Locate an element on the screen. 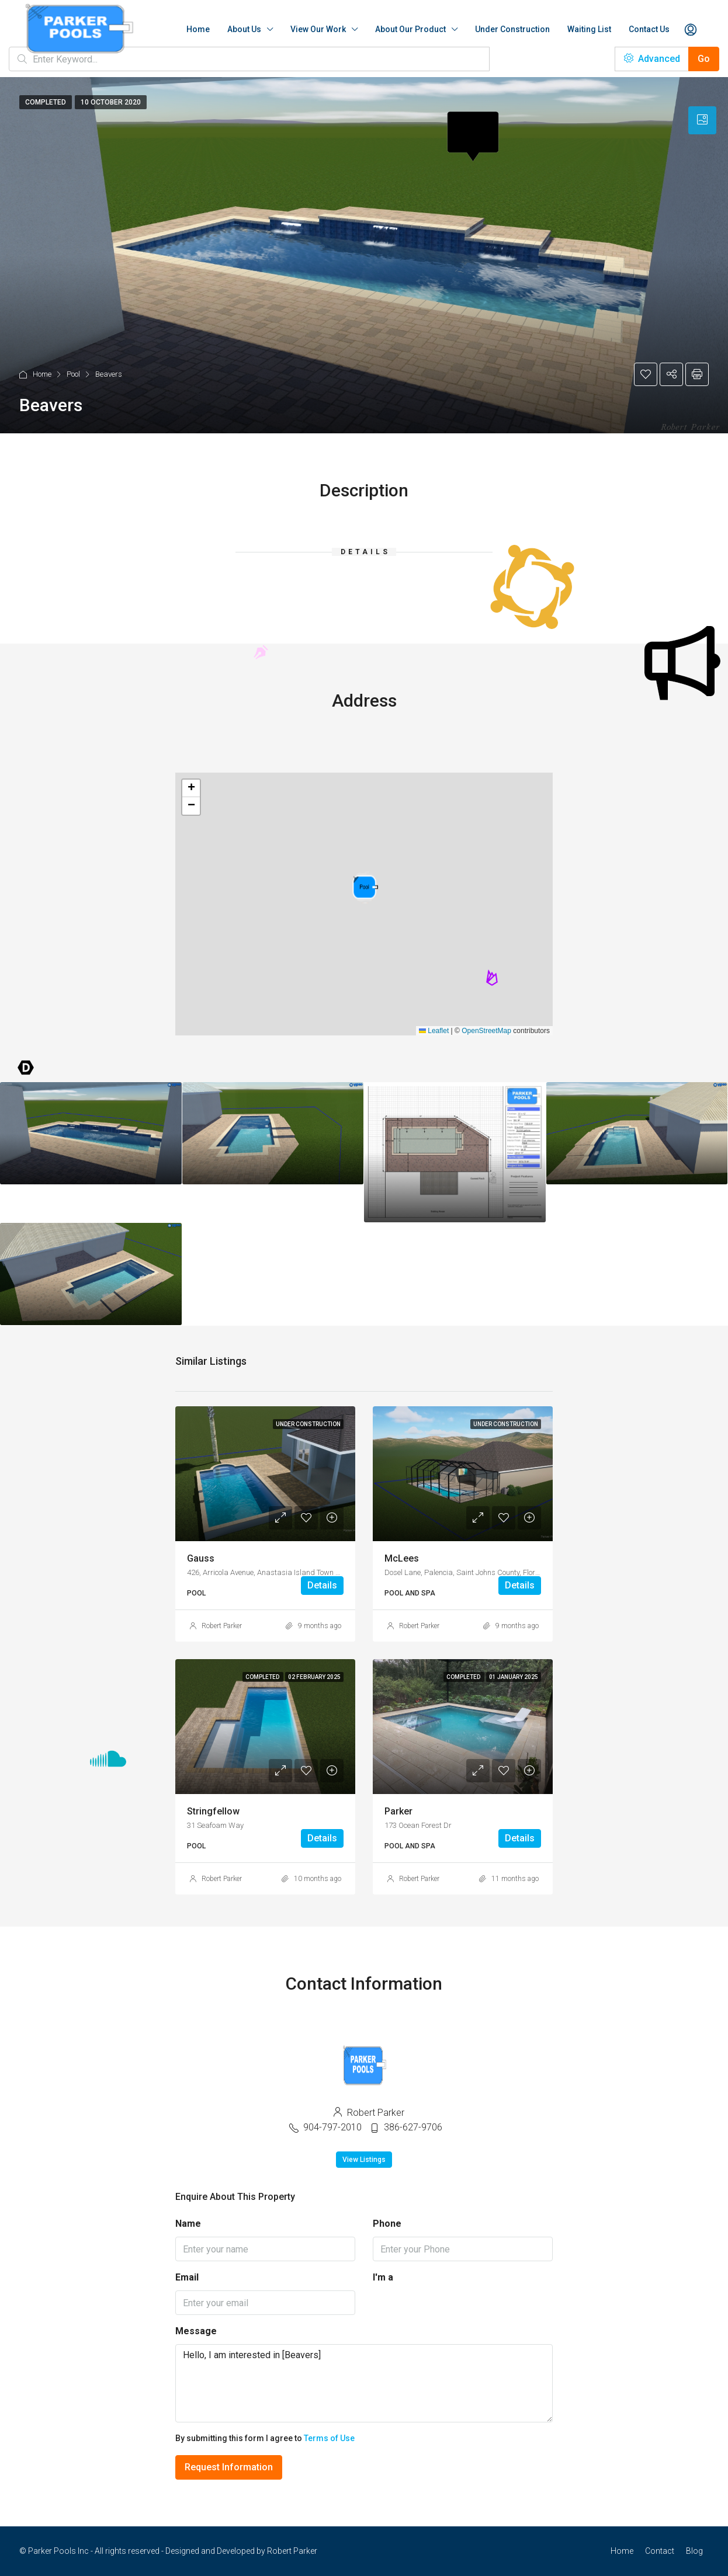  hornbill brand logo is located at coordinates (532, 587).